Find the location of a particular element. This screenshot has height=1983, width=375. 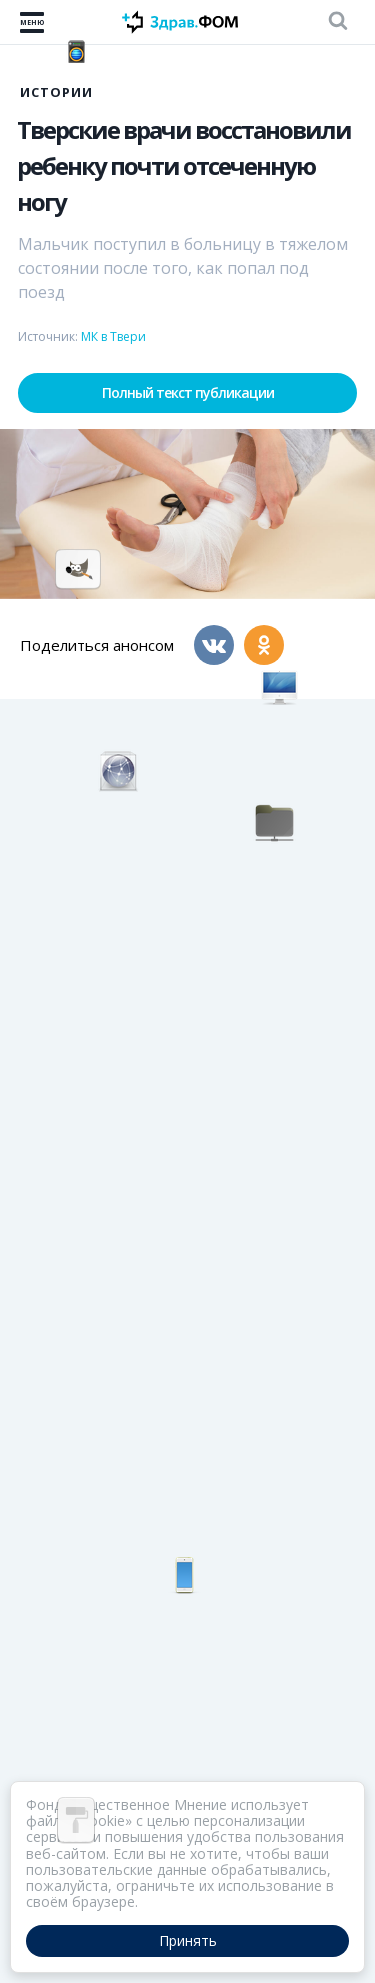

access RAID 0 storage configuration settings is located at coordinates (76, 51).